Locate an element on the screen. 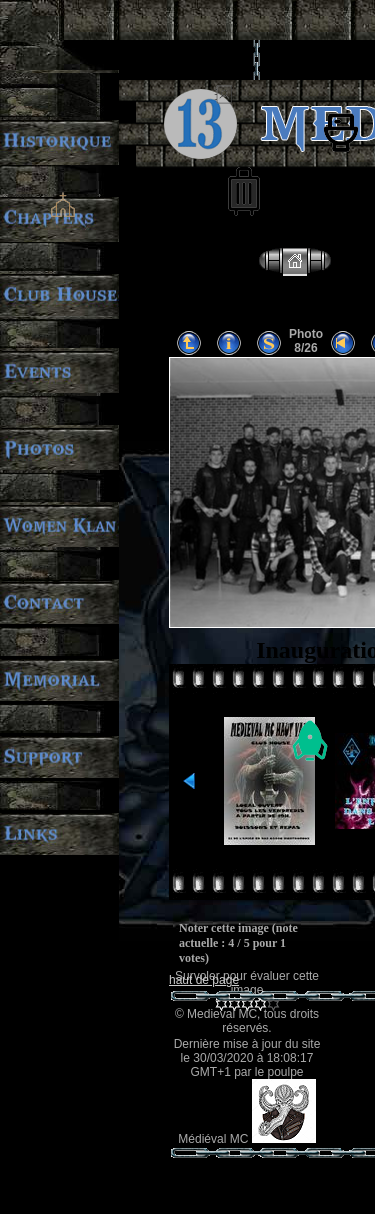 The image size is (375, 1214). find nearby restrooms is located at coordinates (341, 132).